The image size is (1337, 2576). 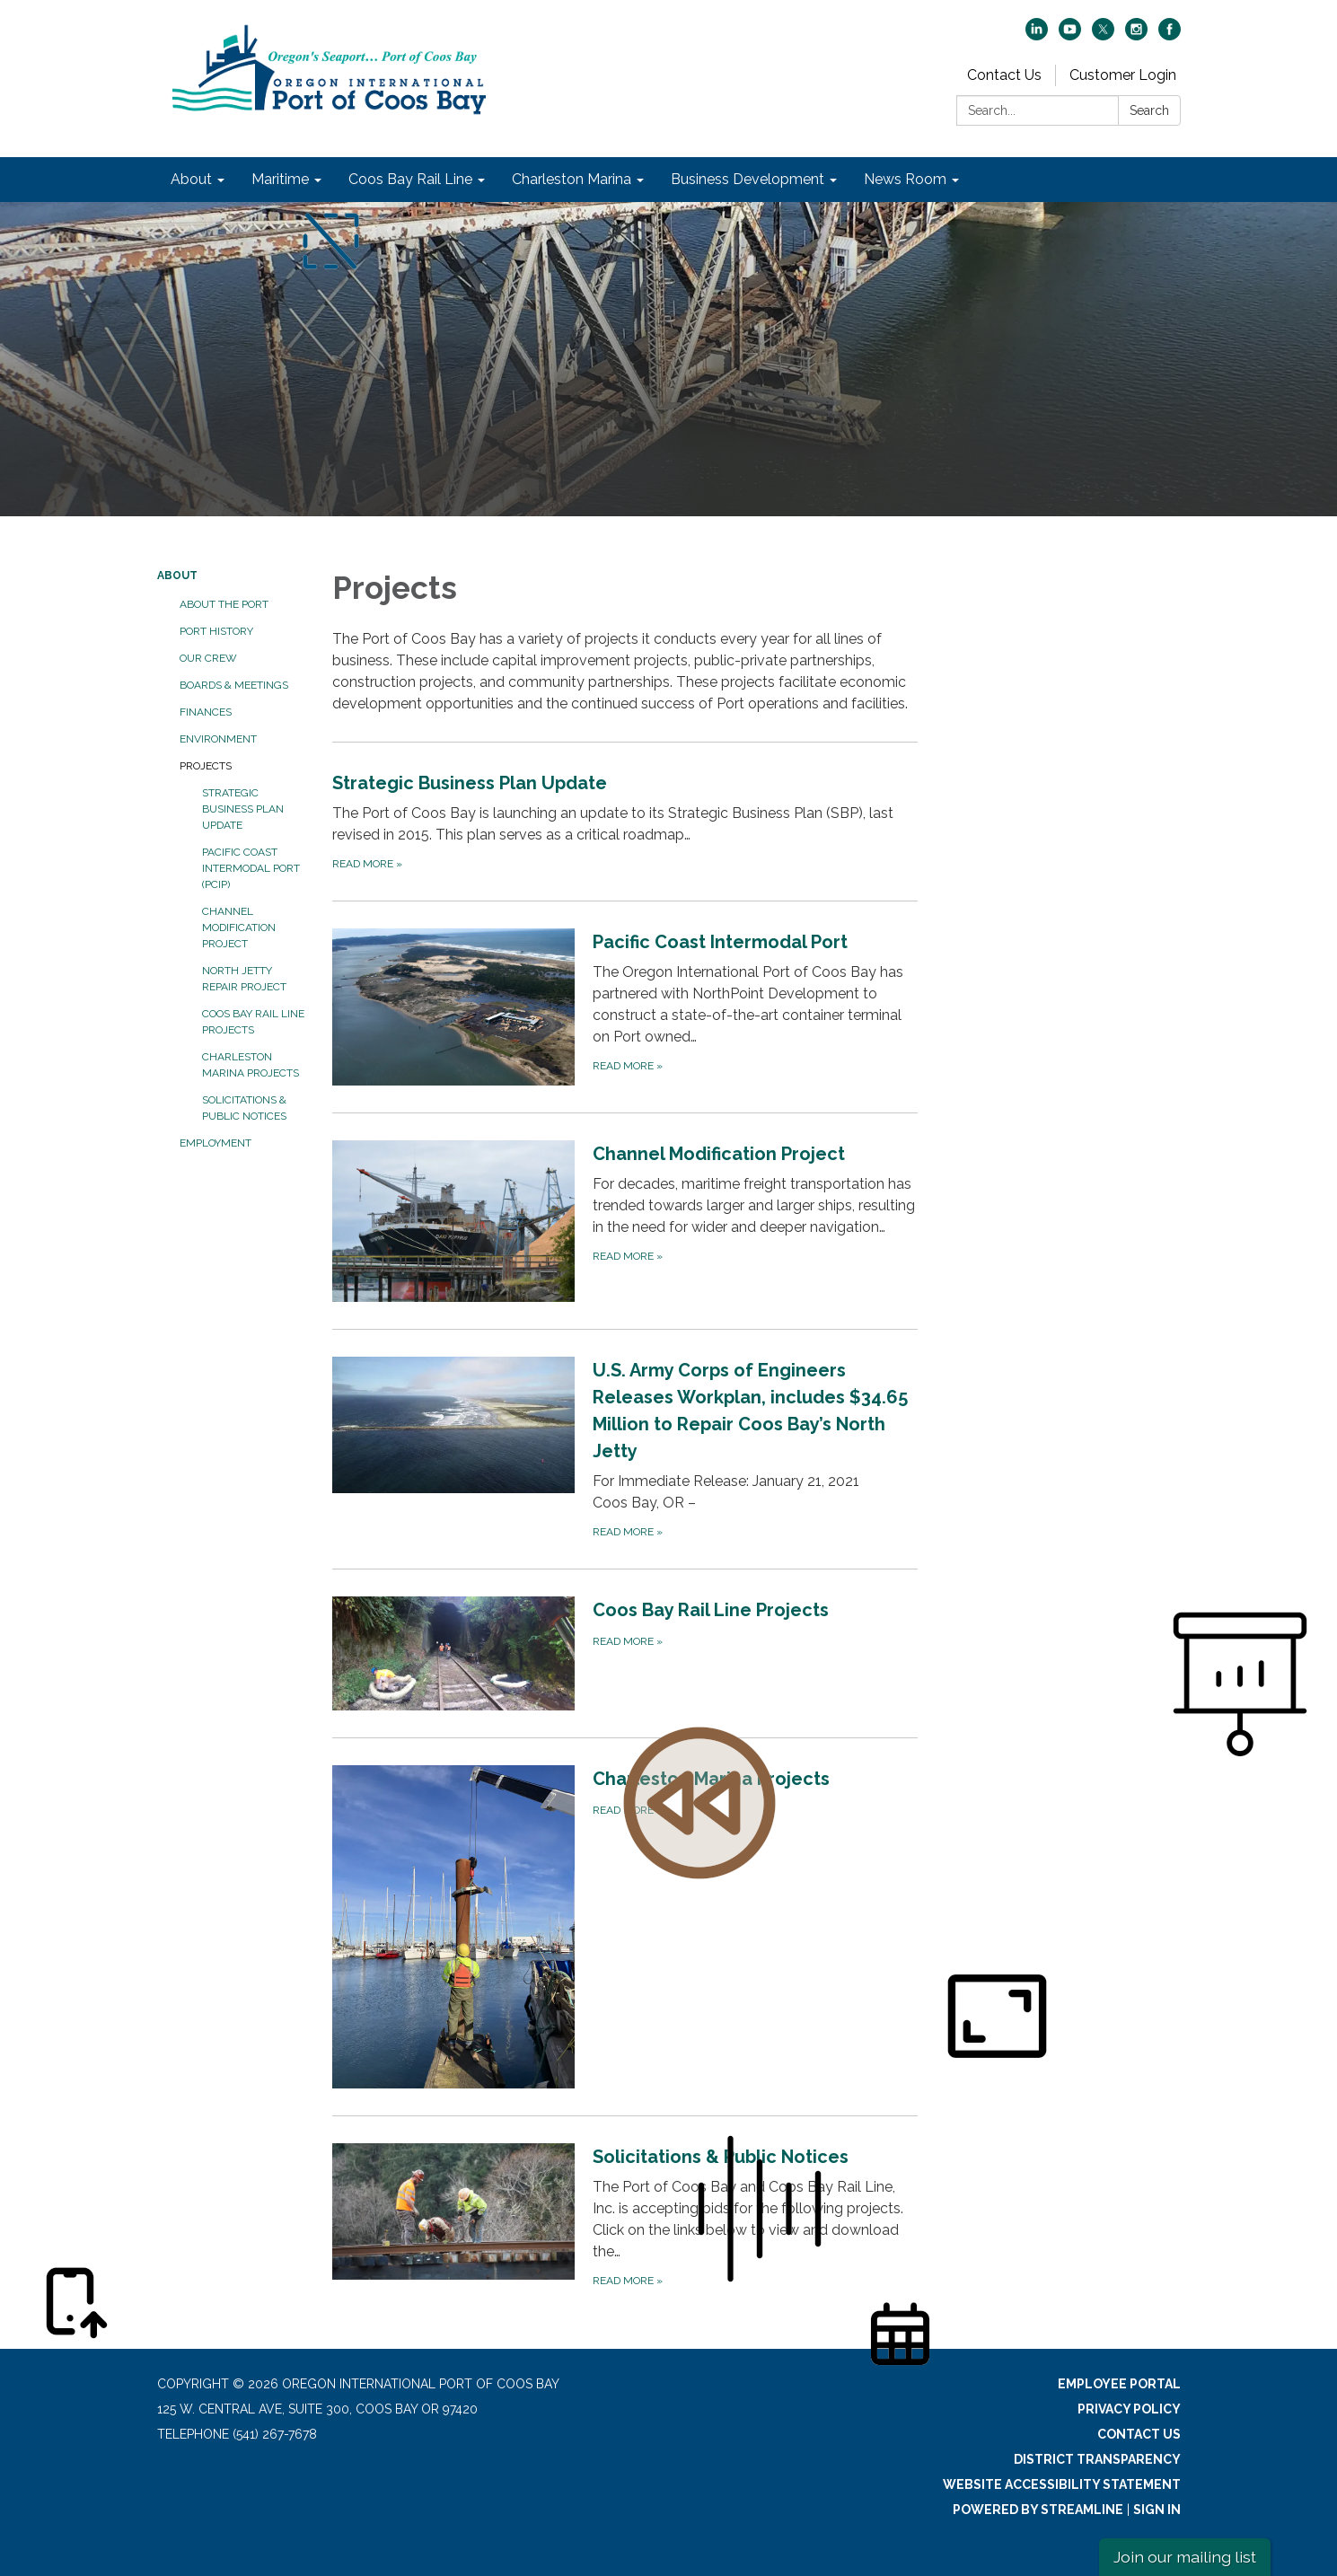 I want to click on upload from mobile device, so click(x=70, y=2301).